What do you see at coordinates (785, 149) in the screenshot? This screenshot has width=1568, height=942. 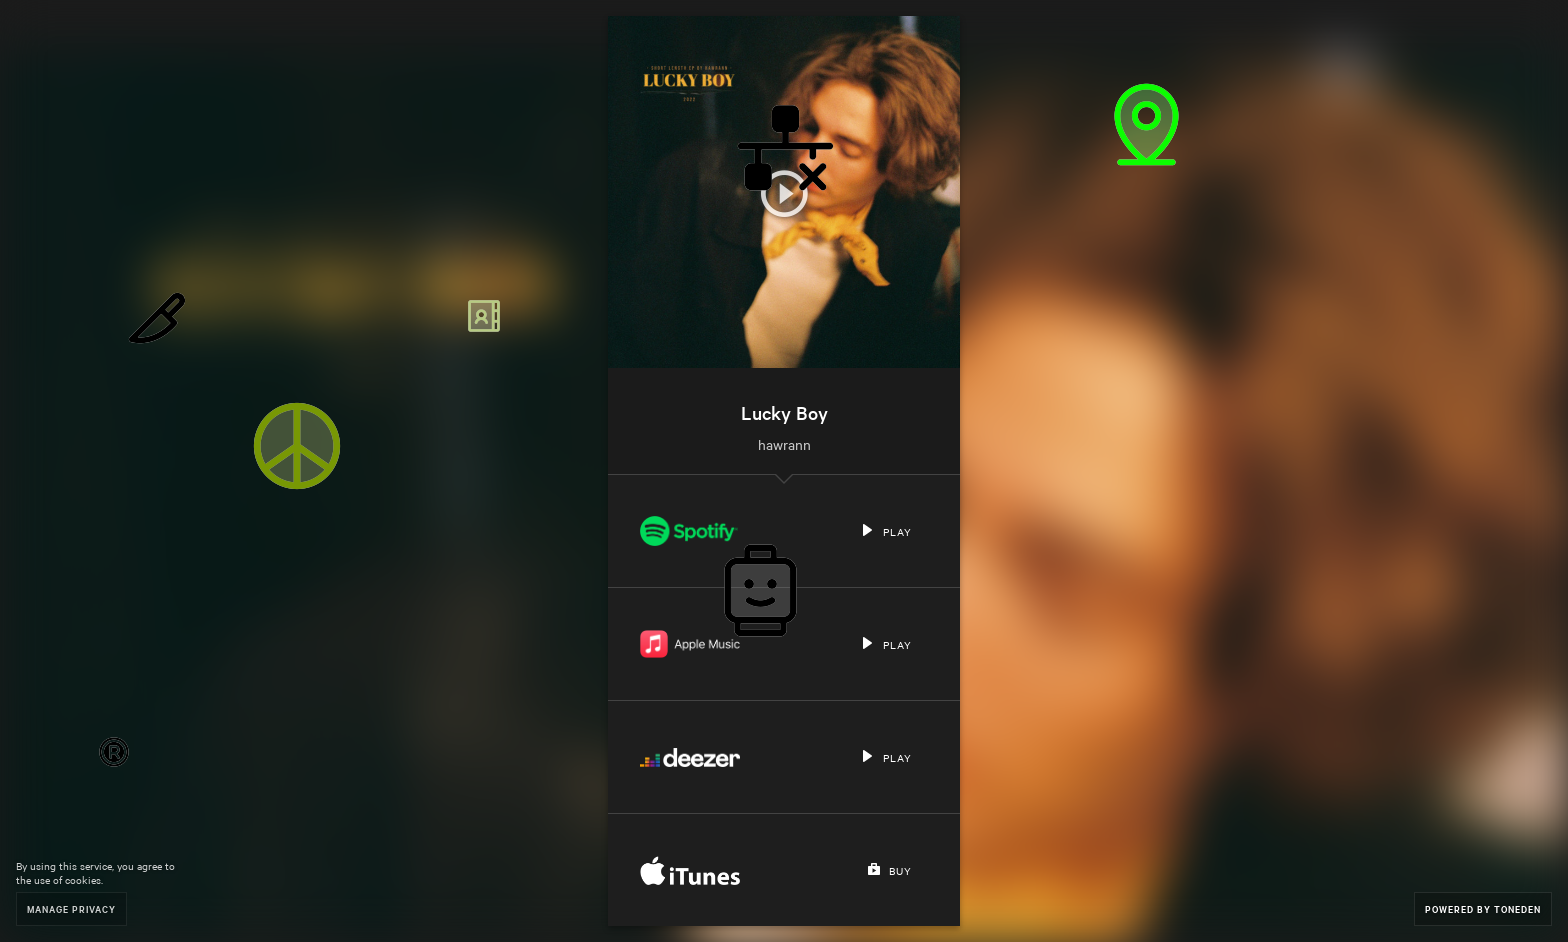 I see `network connection failed or unavailable` at bounding box center [785, 149].